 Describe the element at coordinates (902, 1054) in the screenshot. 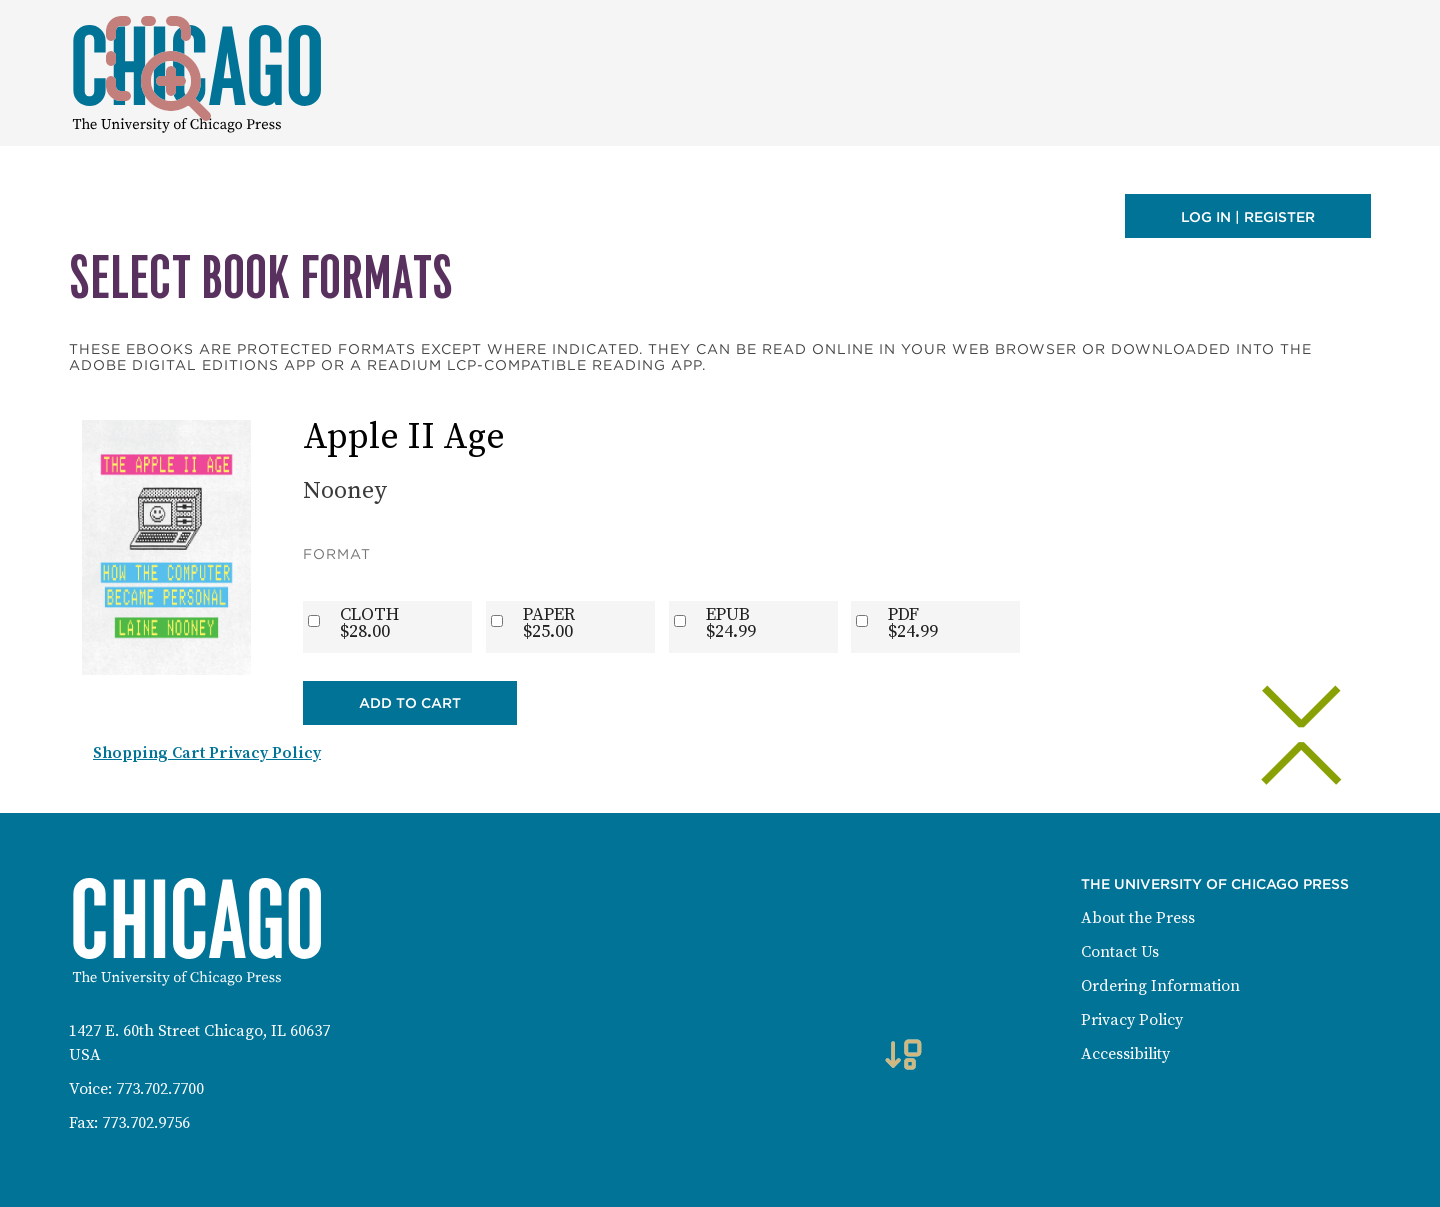

I see `sort items from smallest to largest` at that location.